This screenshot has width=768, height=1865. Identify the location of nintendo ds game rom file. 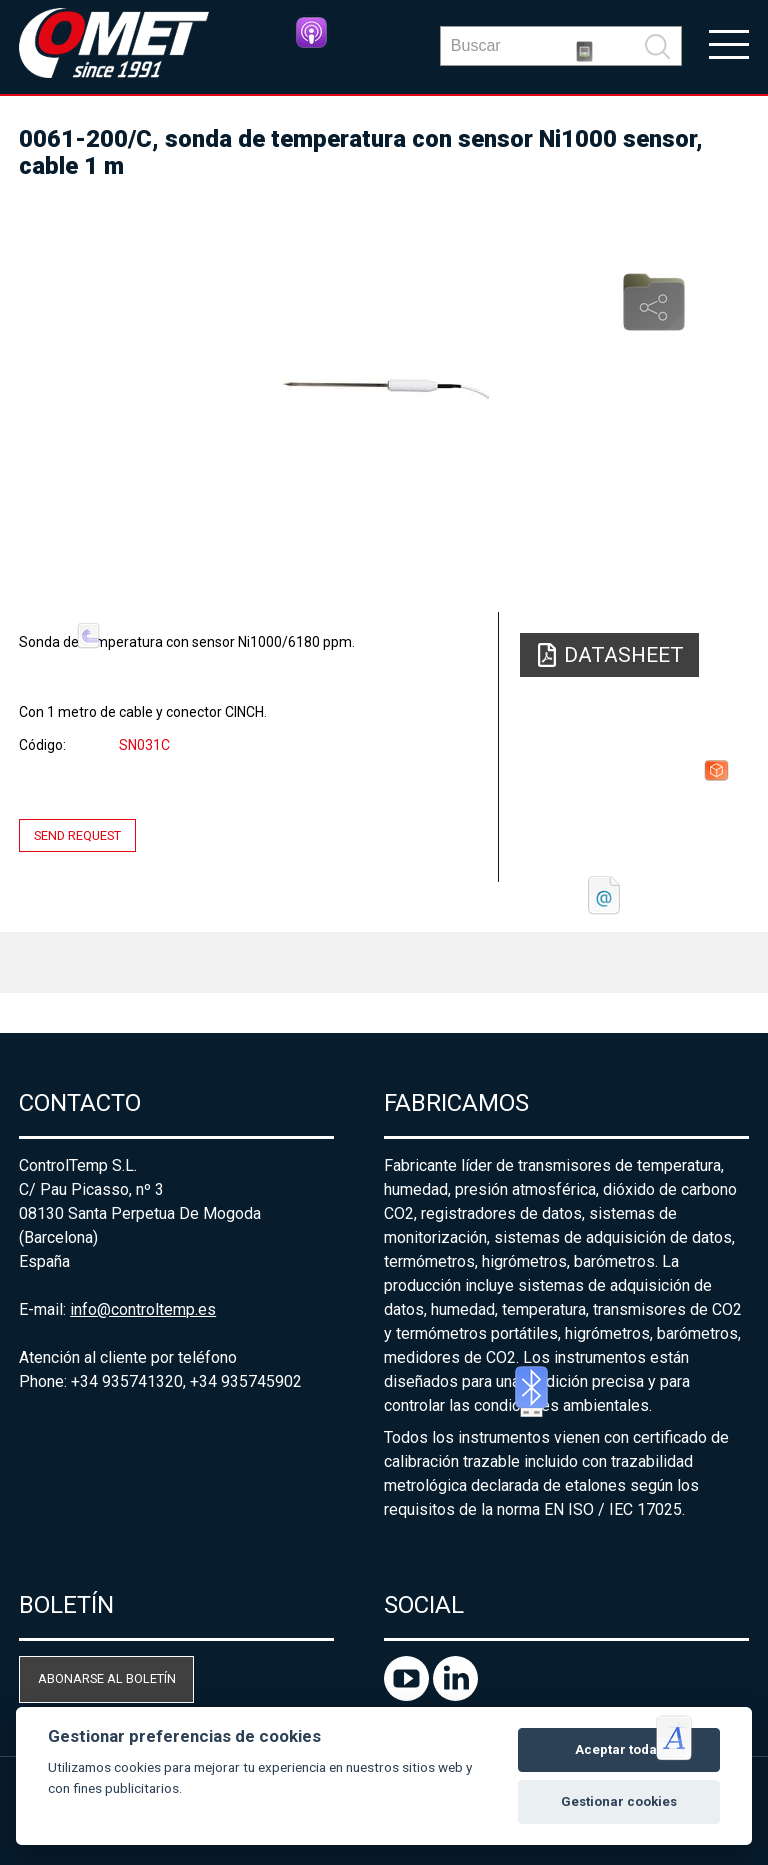
(584, 51).